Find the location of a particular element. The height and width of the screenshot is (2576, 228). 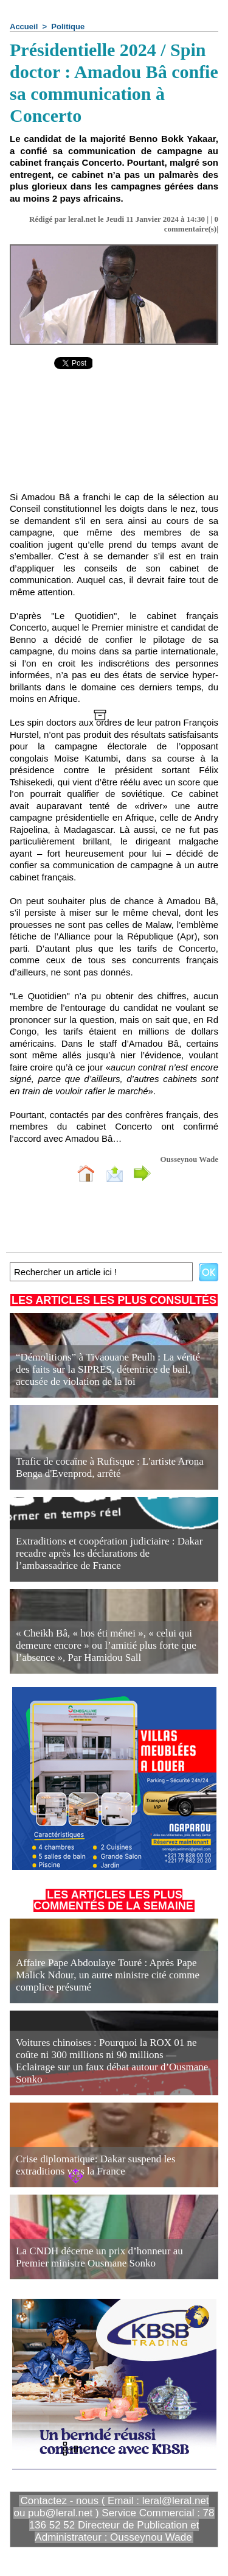

archive selected items is located at coordinates (100, 715).